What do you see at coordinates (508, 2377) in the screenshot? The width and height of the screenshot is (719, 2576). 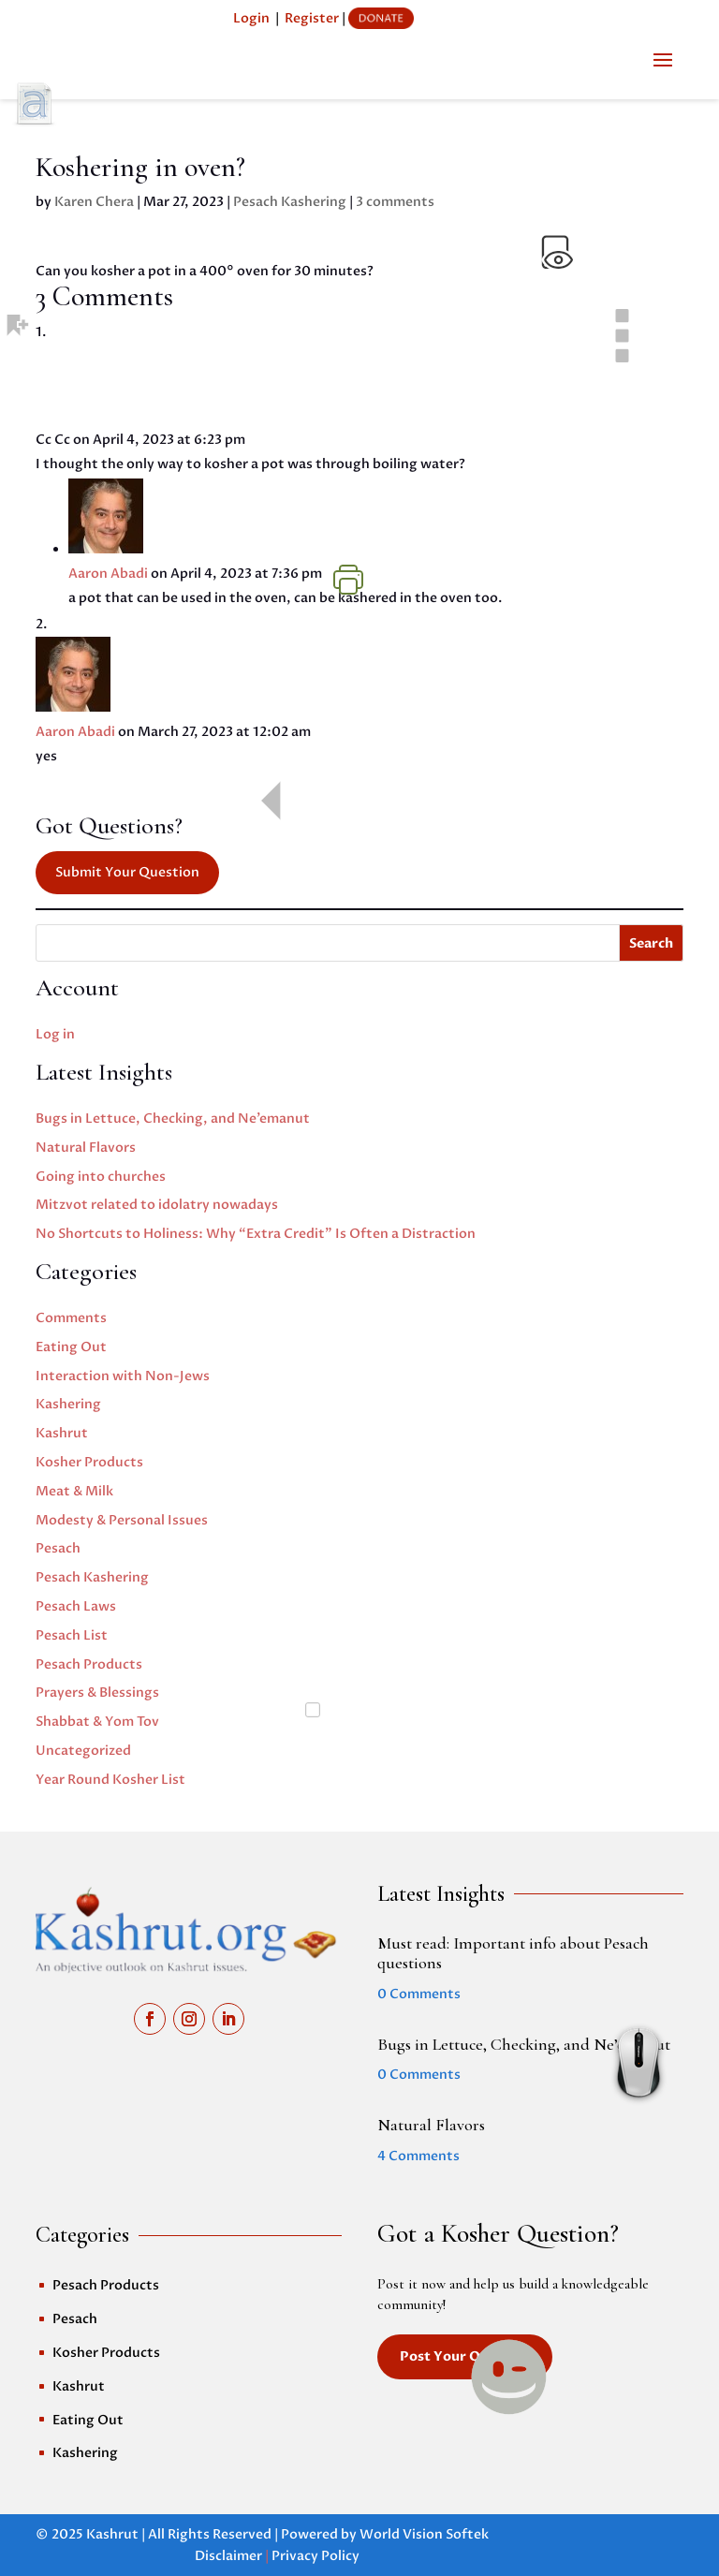 I see `insert a winking emoji in a message` at bounding box center [508, 2377].